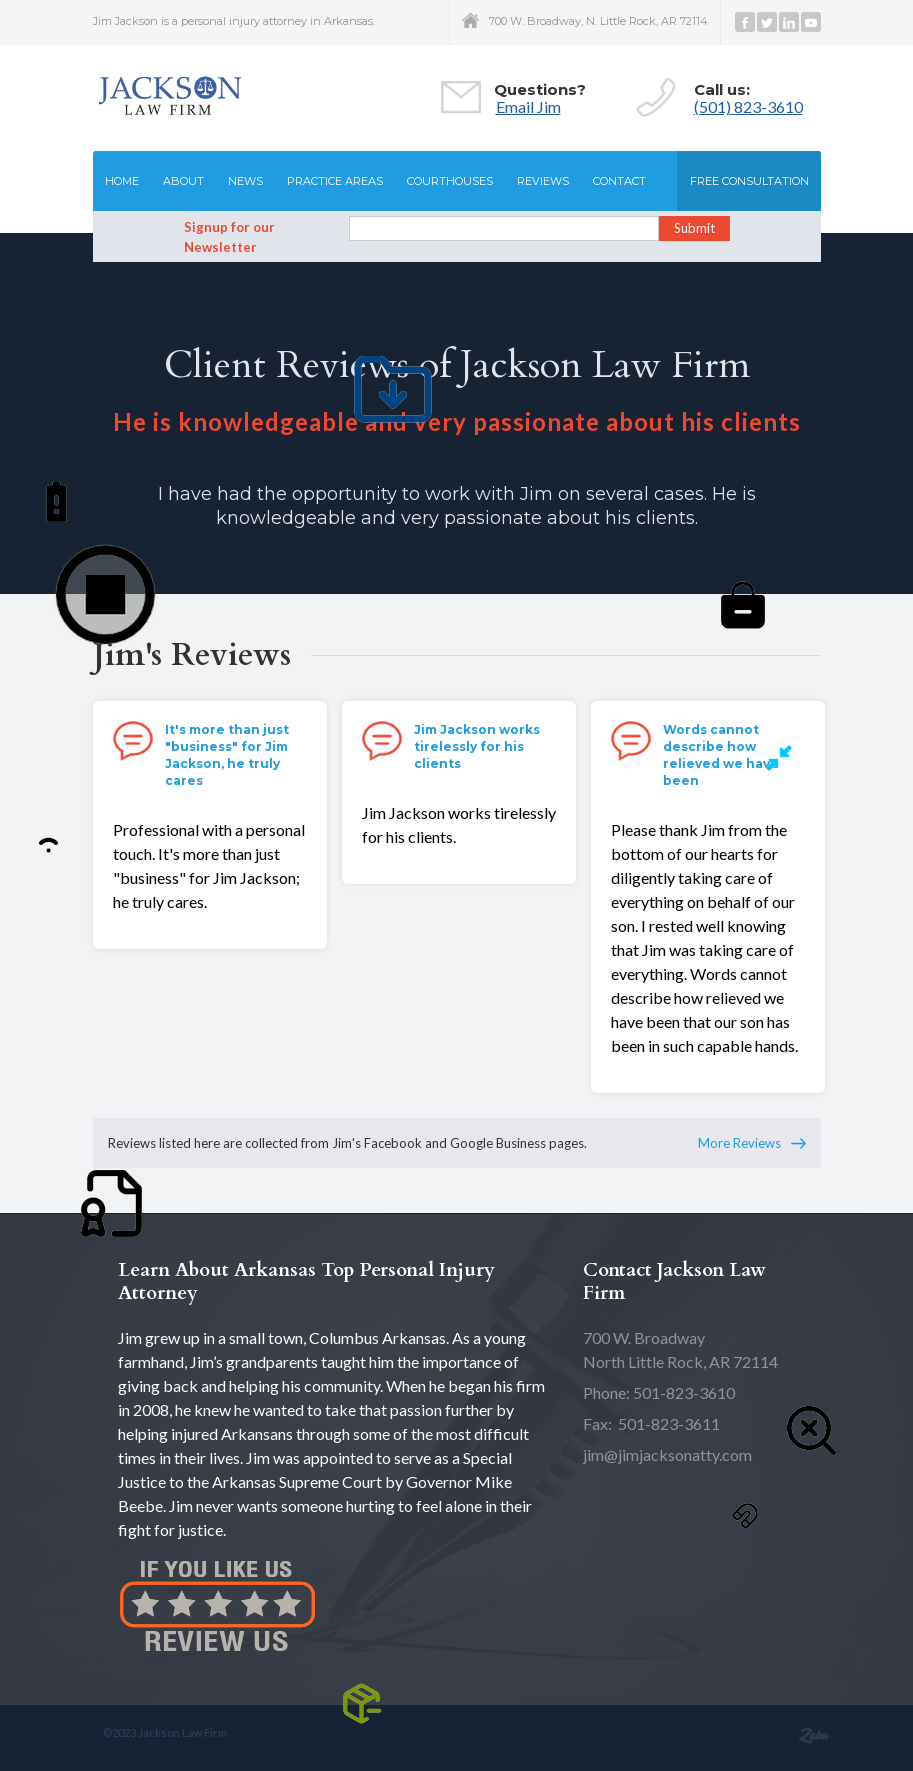  I want to click on remove item from package or shipment, so click(361, 1703).